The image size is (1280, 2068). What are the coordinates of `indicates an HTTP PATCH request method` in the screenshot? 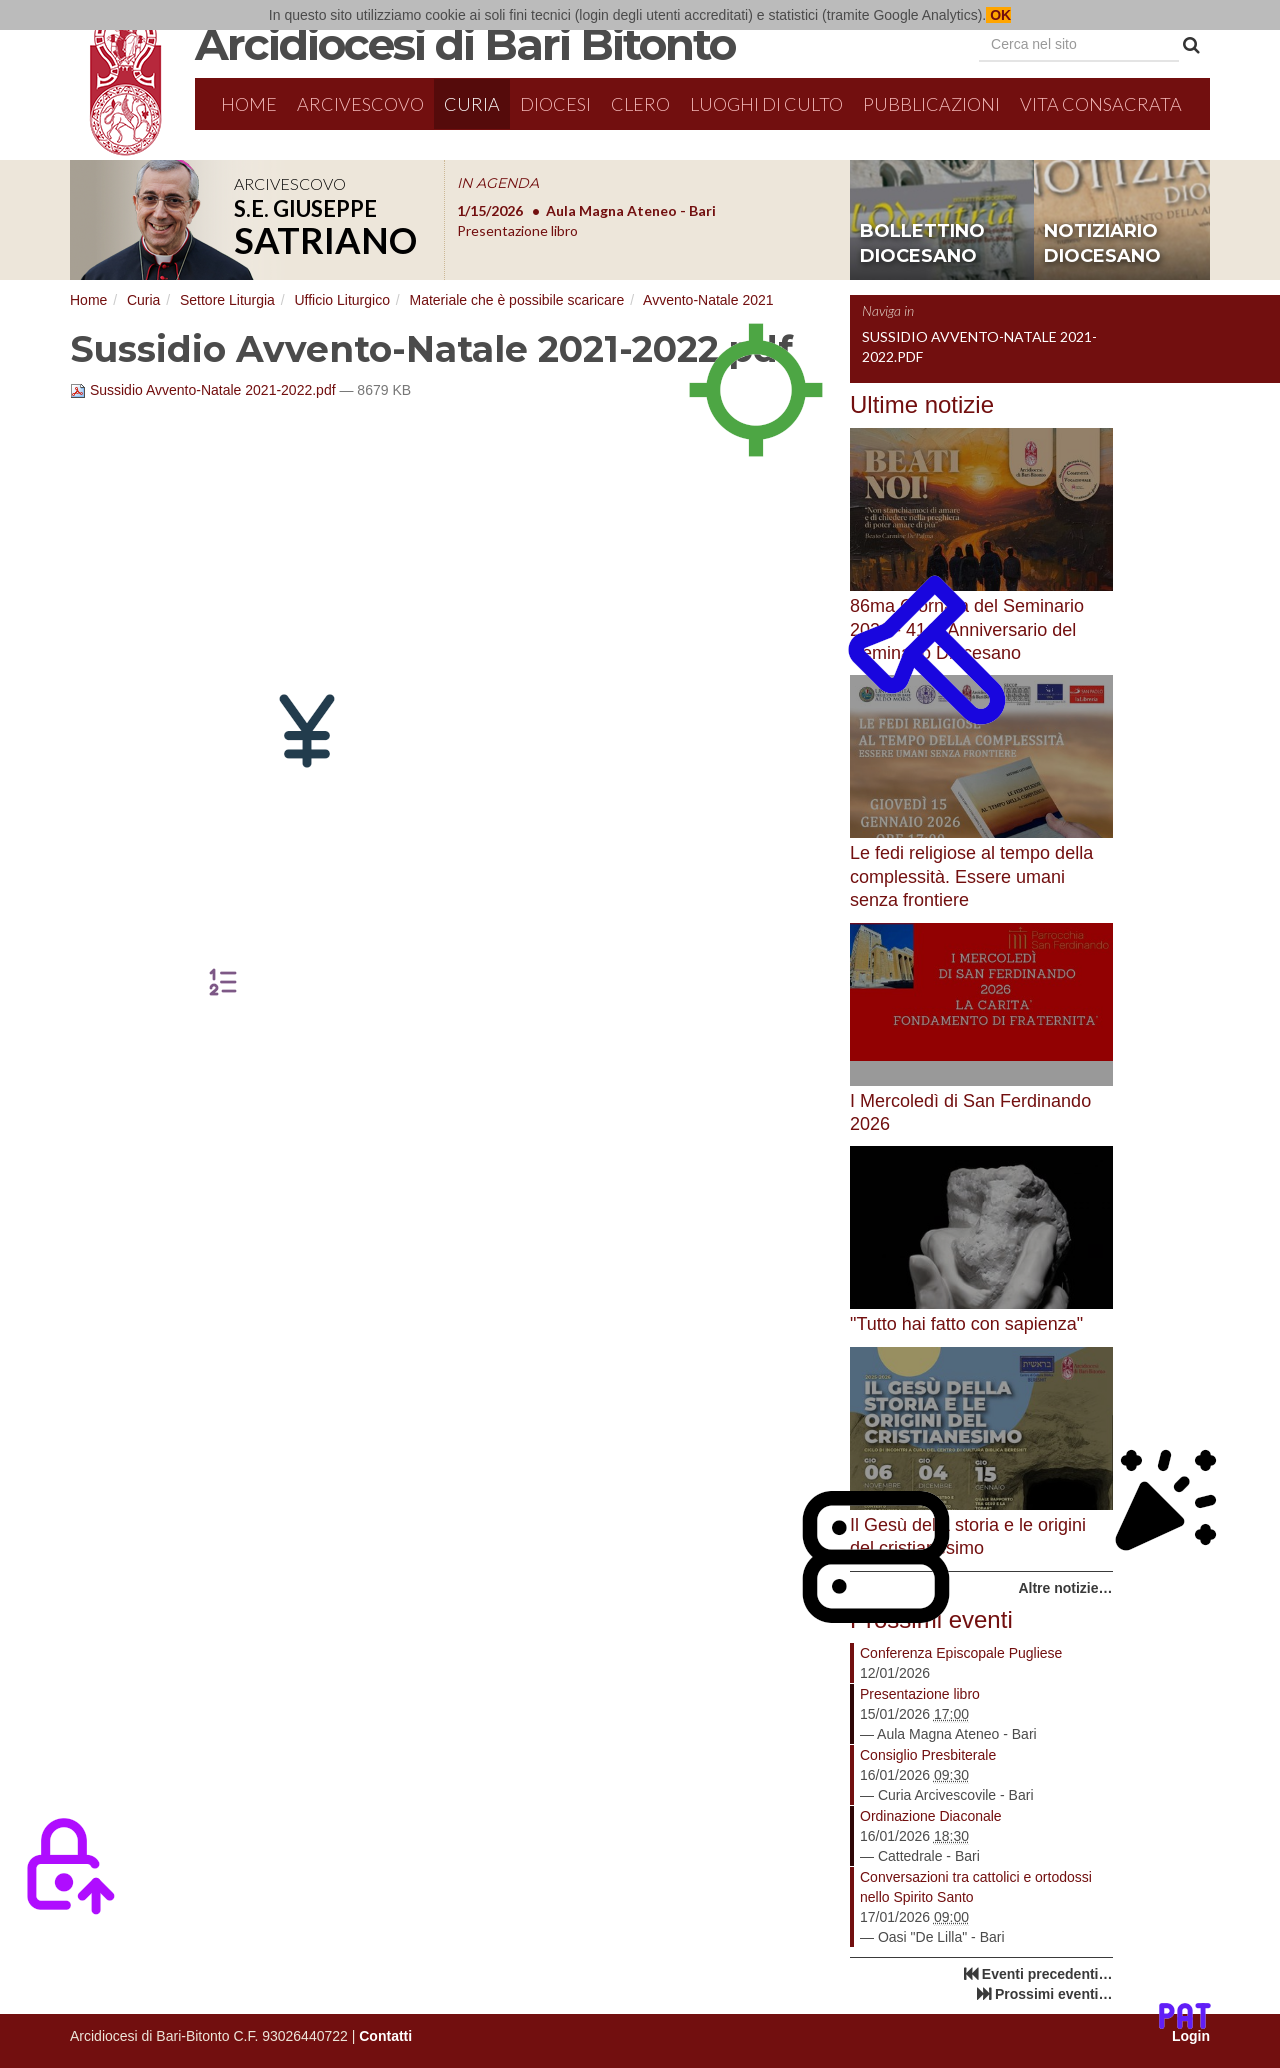 It's located at (1185, 2016).